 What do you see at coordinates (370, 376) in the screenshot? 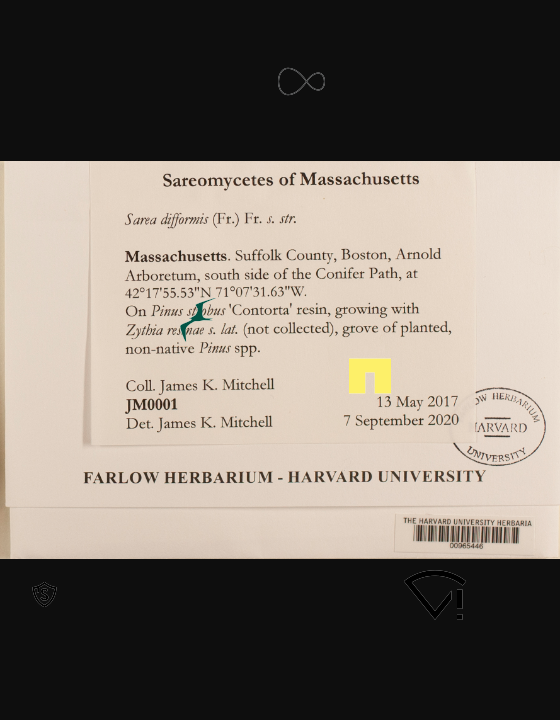
I see `NetApp company logo` at bounding box center [370, 376].